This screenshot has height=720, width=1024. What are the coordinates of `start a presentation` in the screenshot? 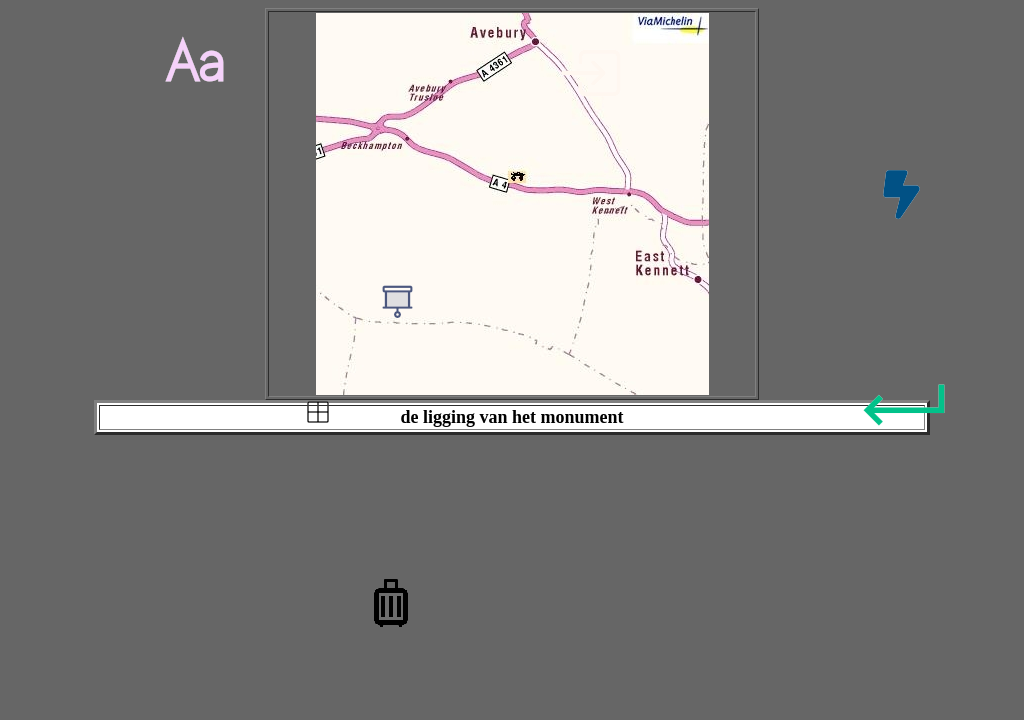 It's located at (397, 299).